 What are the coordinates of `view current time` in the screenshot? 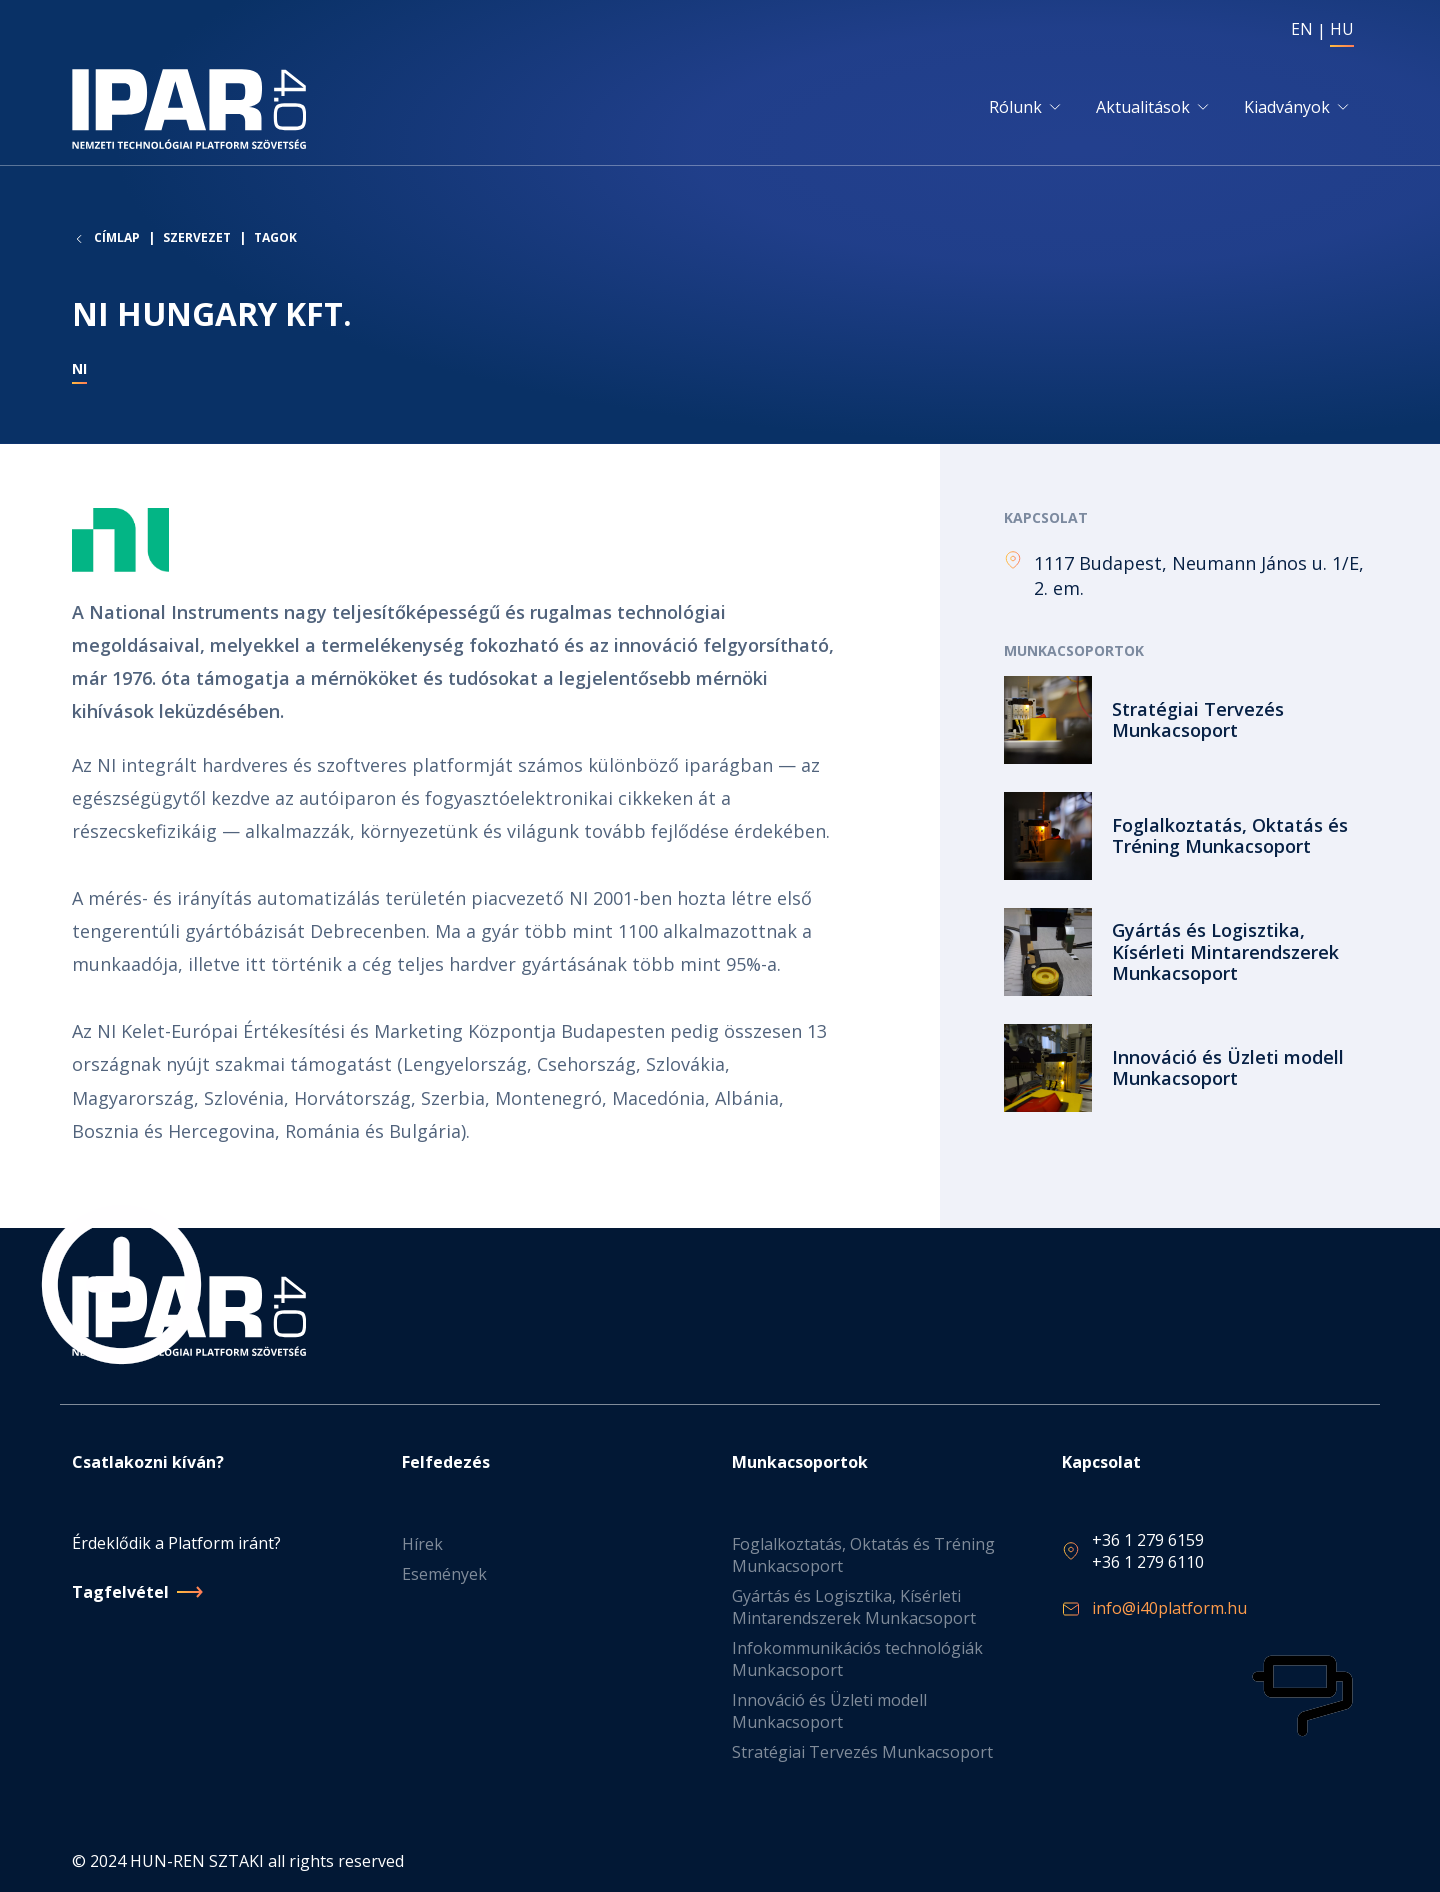 It's located at (121, 1284).